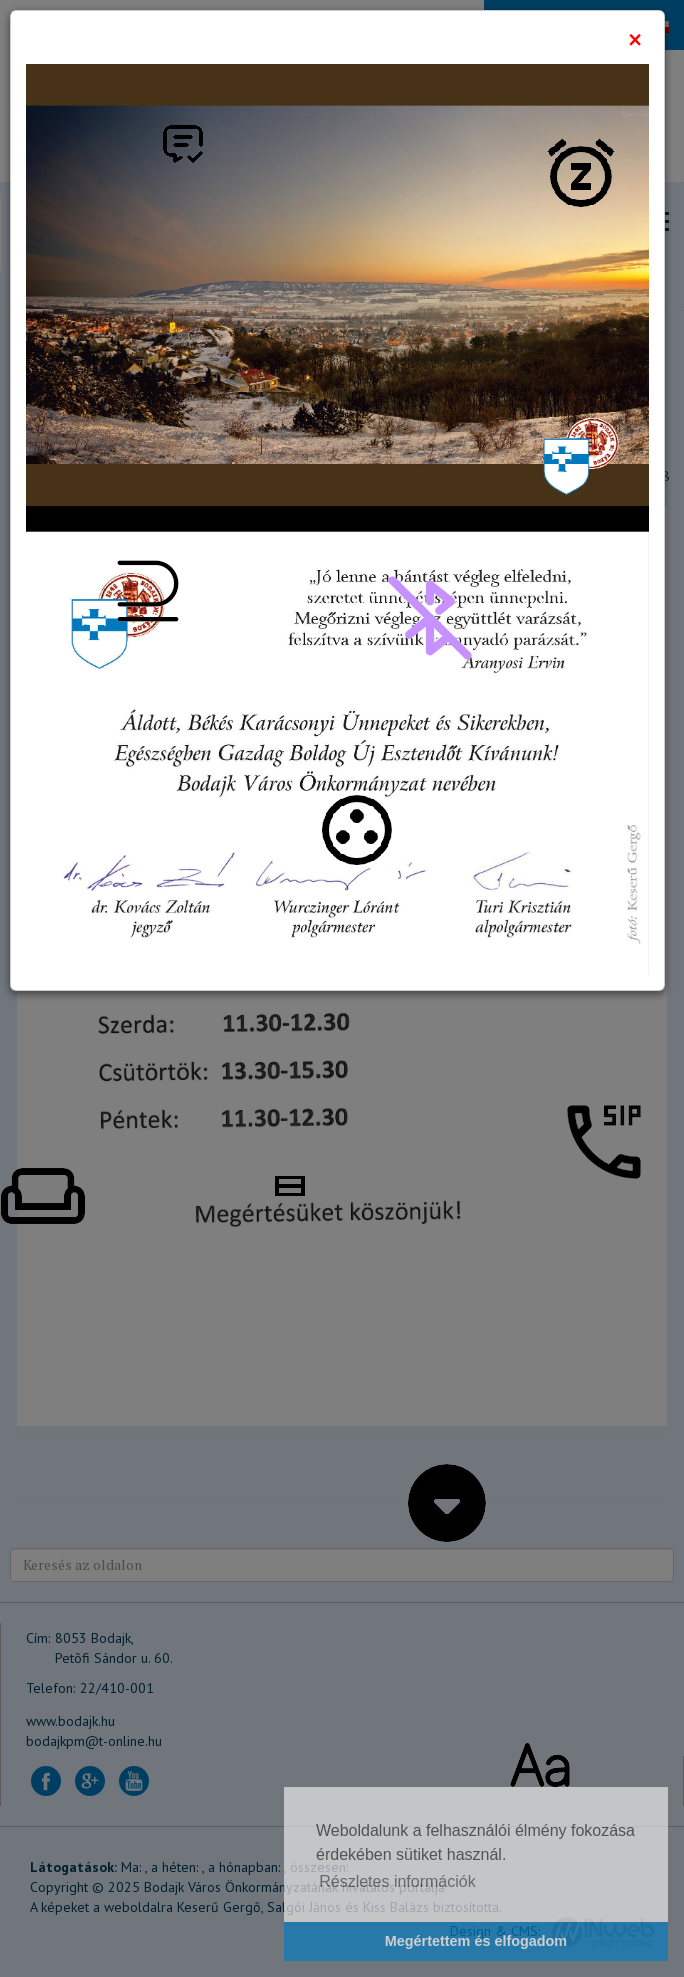 The width and height of the screenshot is (684, 1977). Describe the element at coordinates (430, 618) in the screenshot. I see `bluetooth is currently disabled` at that location.